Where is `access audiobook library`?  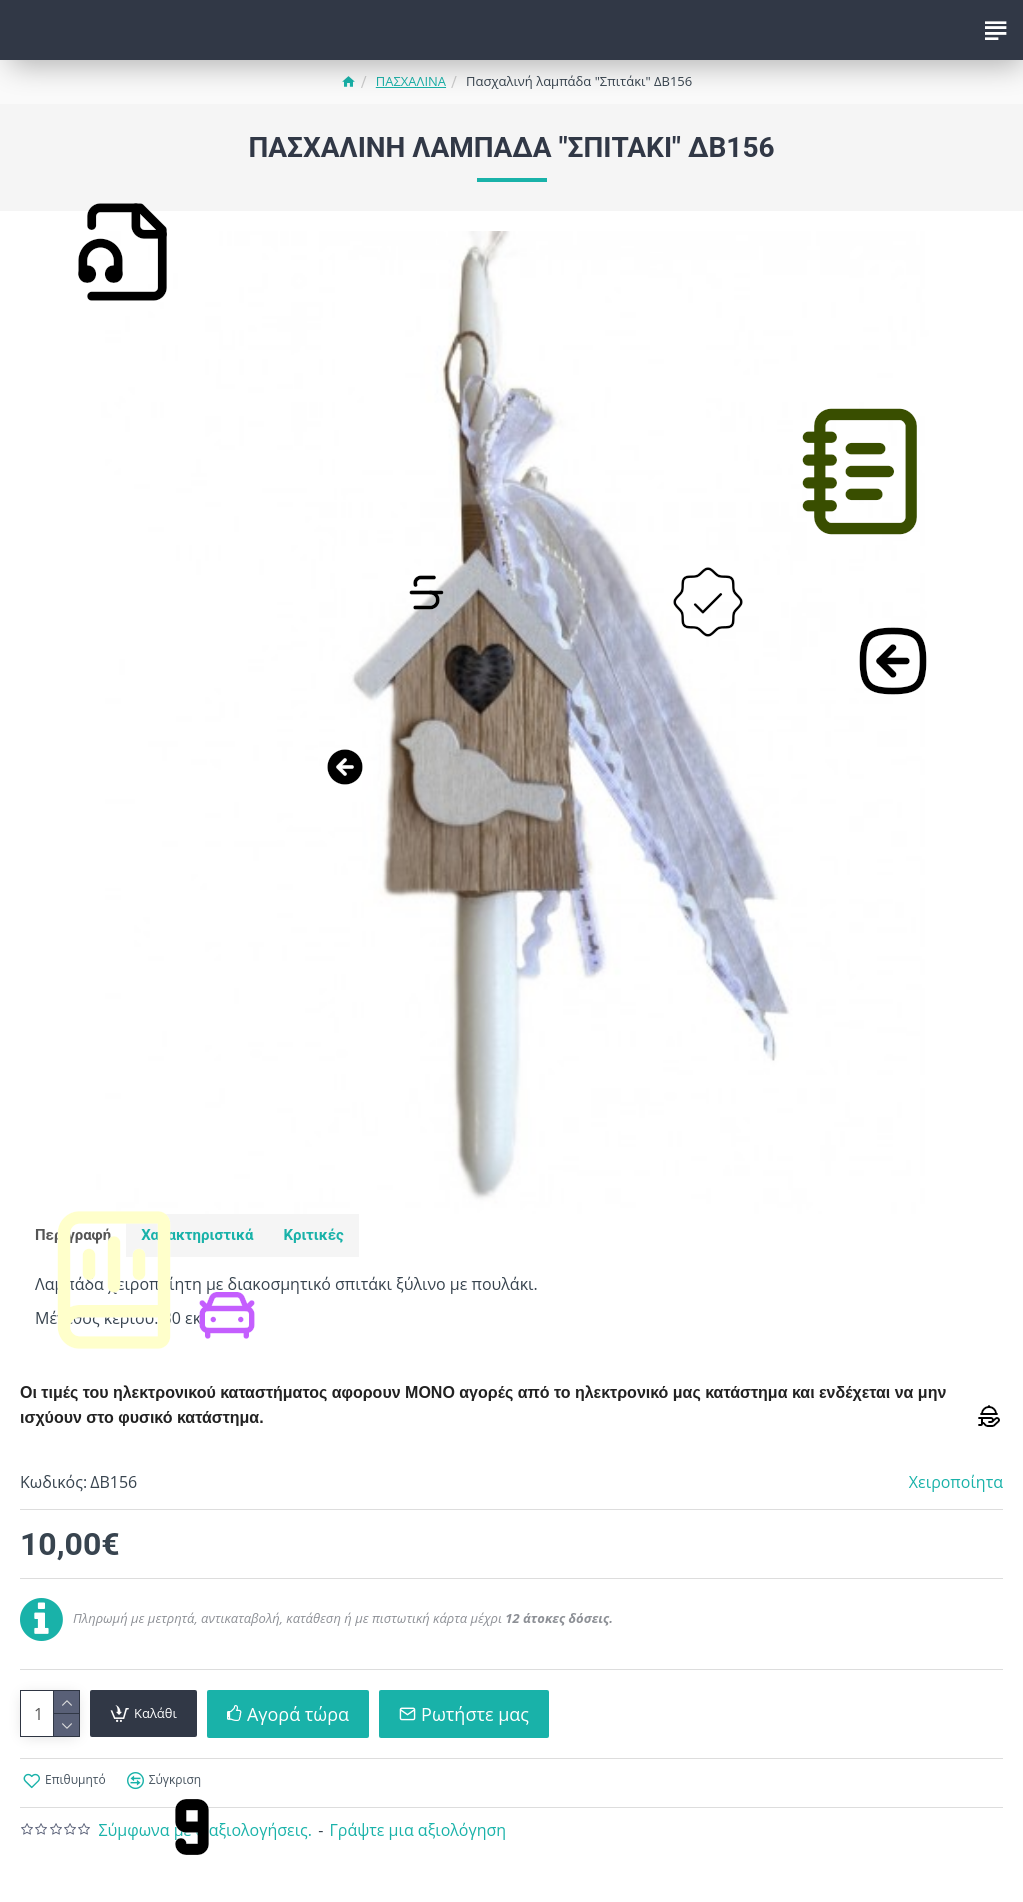 access audiobook library is located at coordinates (114, 1280).